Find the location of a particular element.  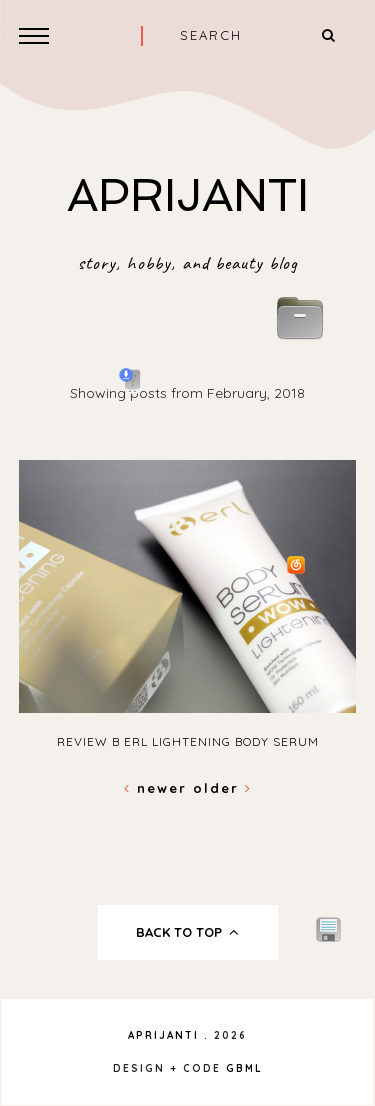

open the file manager application is located at coordinates (300, 318).